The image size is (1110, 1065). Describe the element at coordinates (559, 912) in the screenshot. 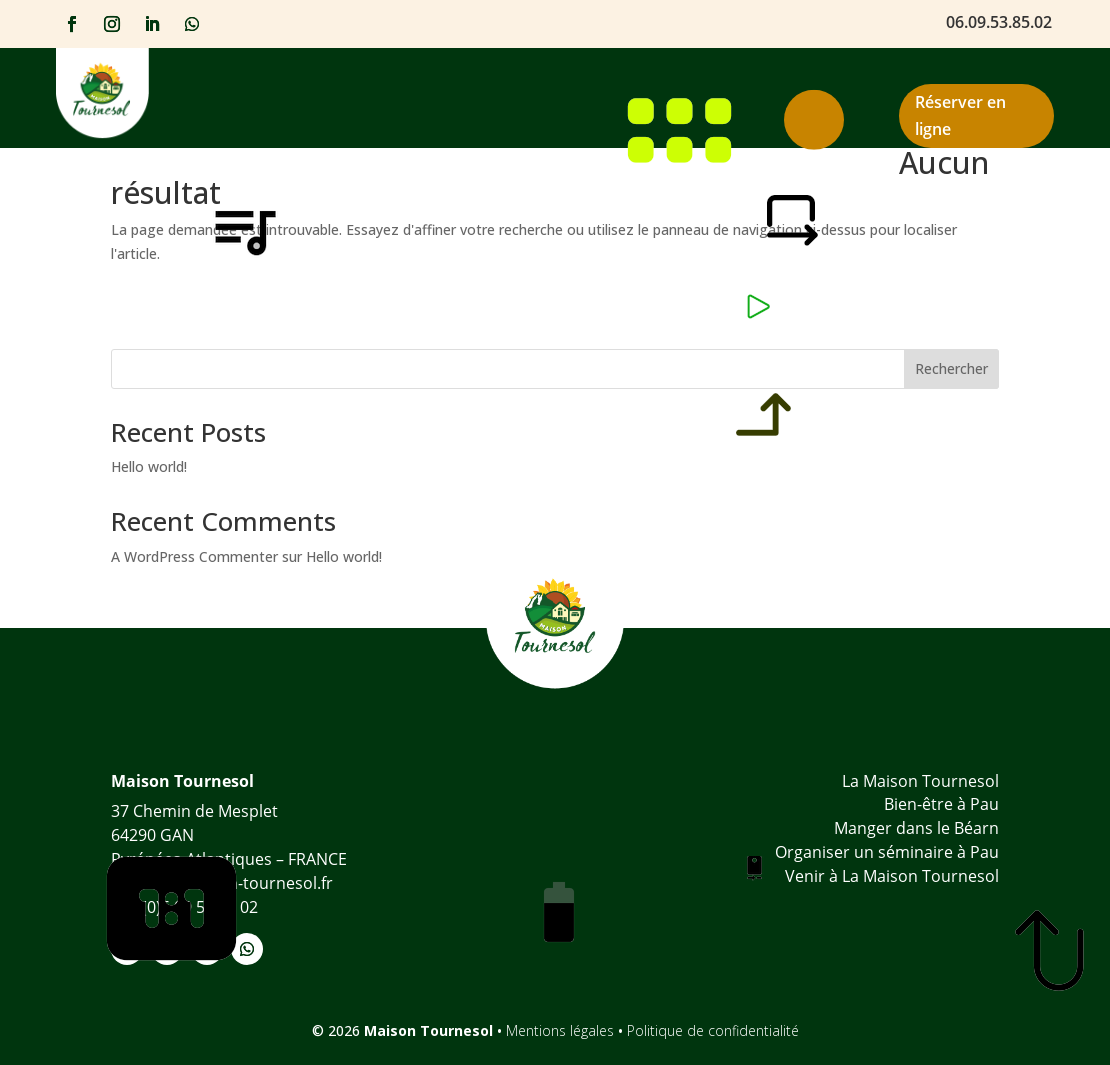

I see `indicates battery level at approximately 80%` at that location.